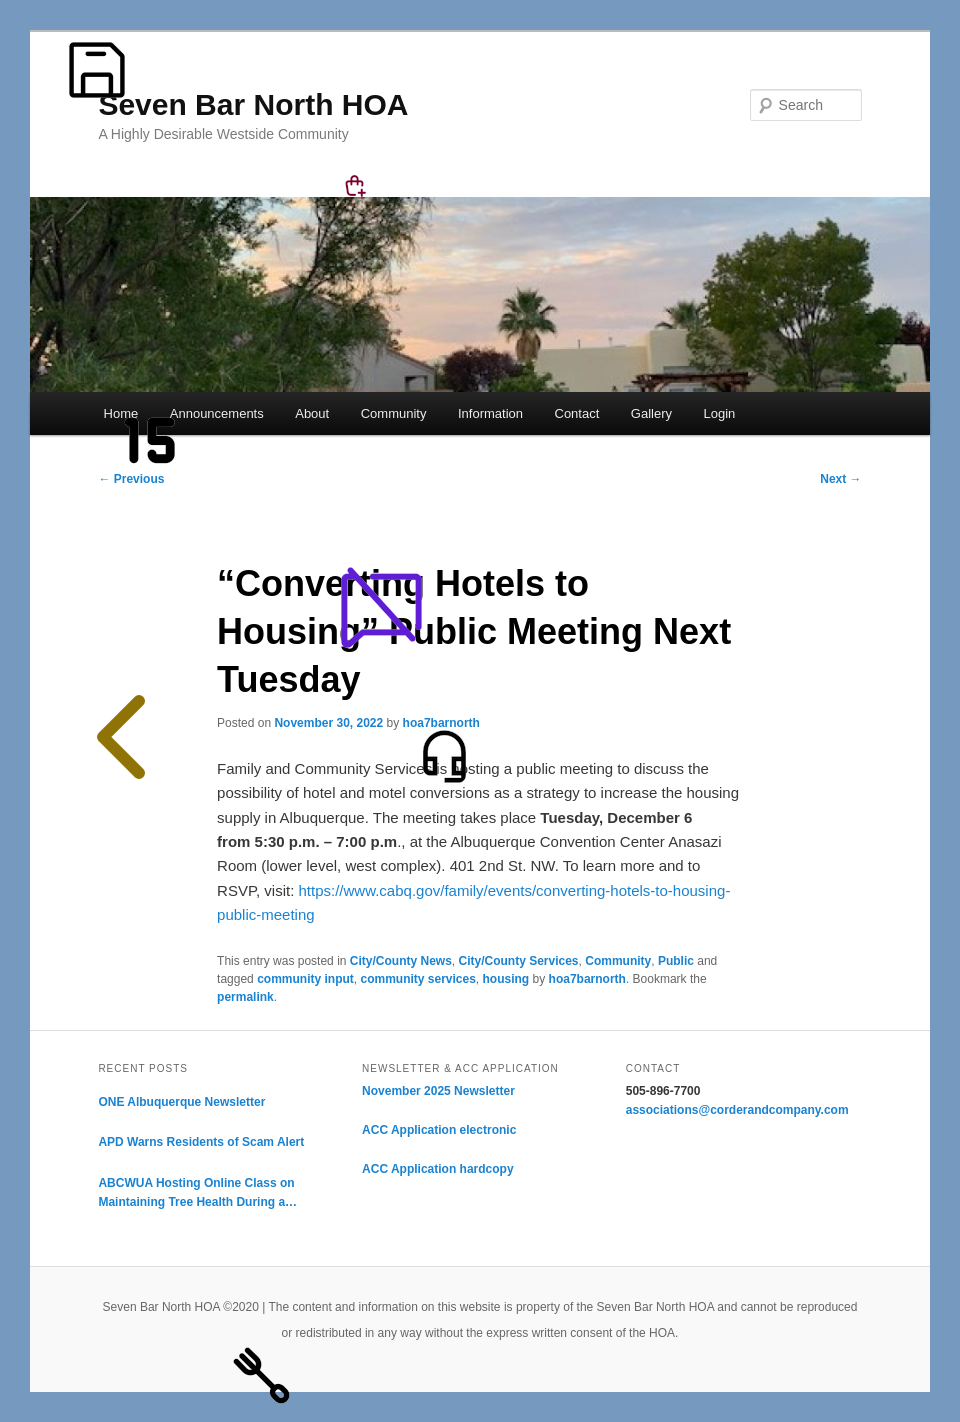 This screenshot has width=960, height=1422. What do you see at coordinates (147, 440) in the screenshot?
I see `indicates 15 unread items or notifications` at bounding box center [147, 440].